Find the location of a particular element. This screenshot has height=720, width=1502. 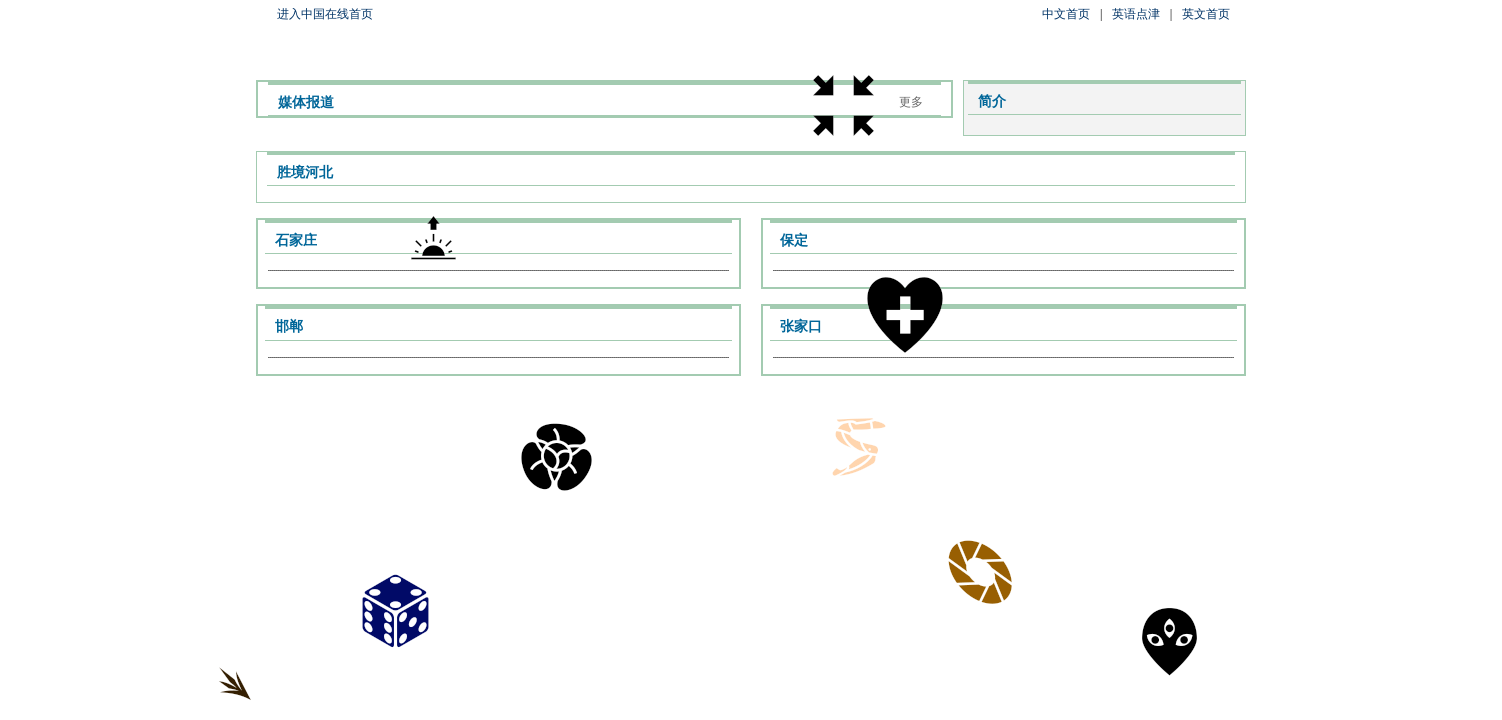

add to favorites is located at coordinates (905, 315).